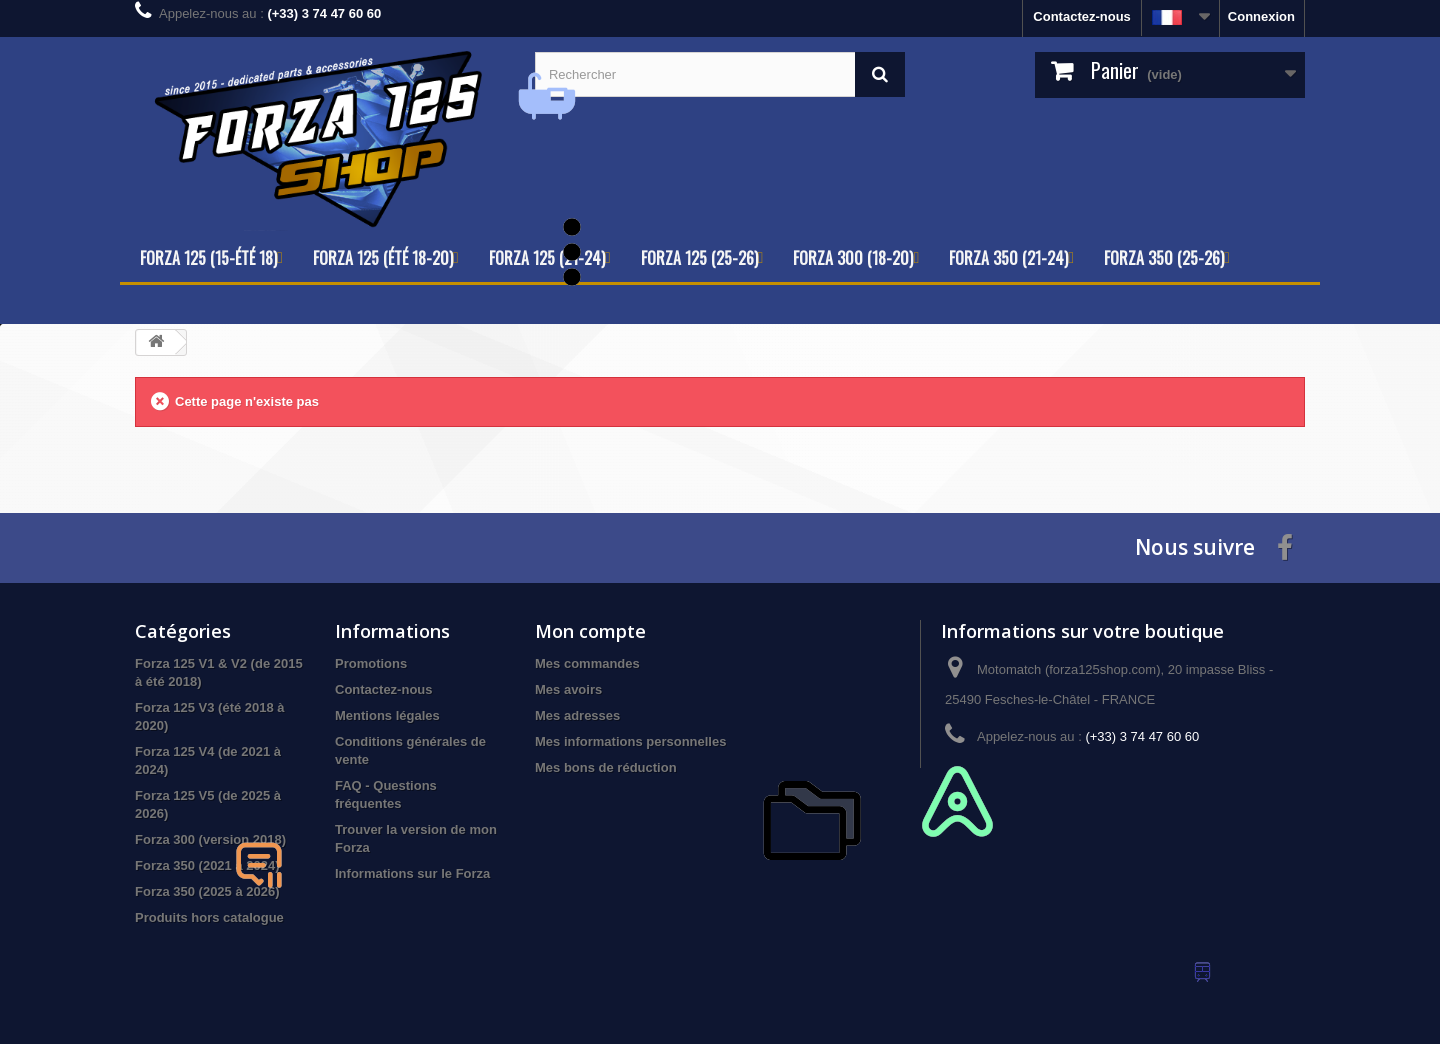  Describe the element at coordinates (810, 820) in the screenshot. I see `browse multiple folders or directories` at that location.